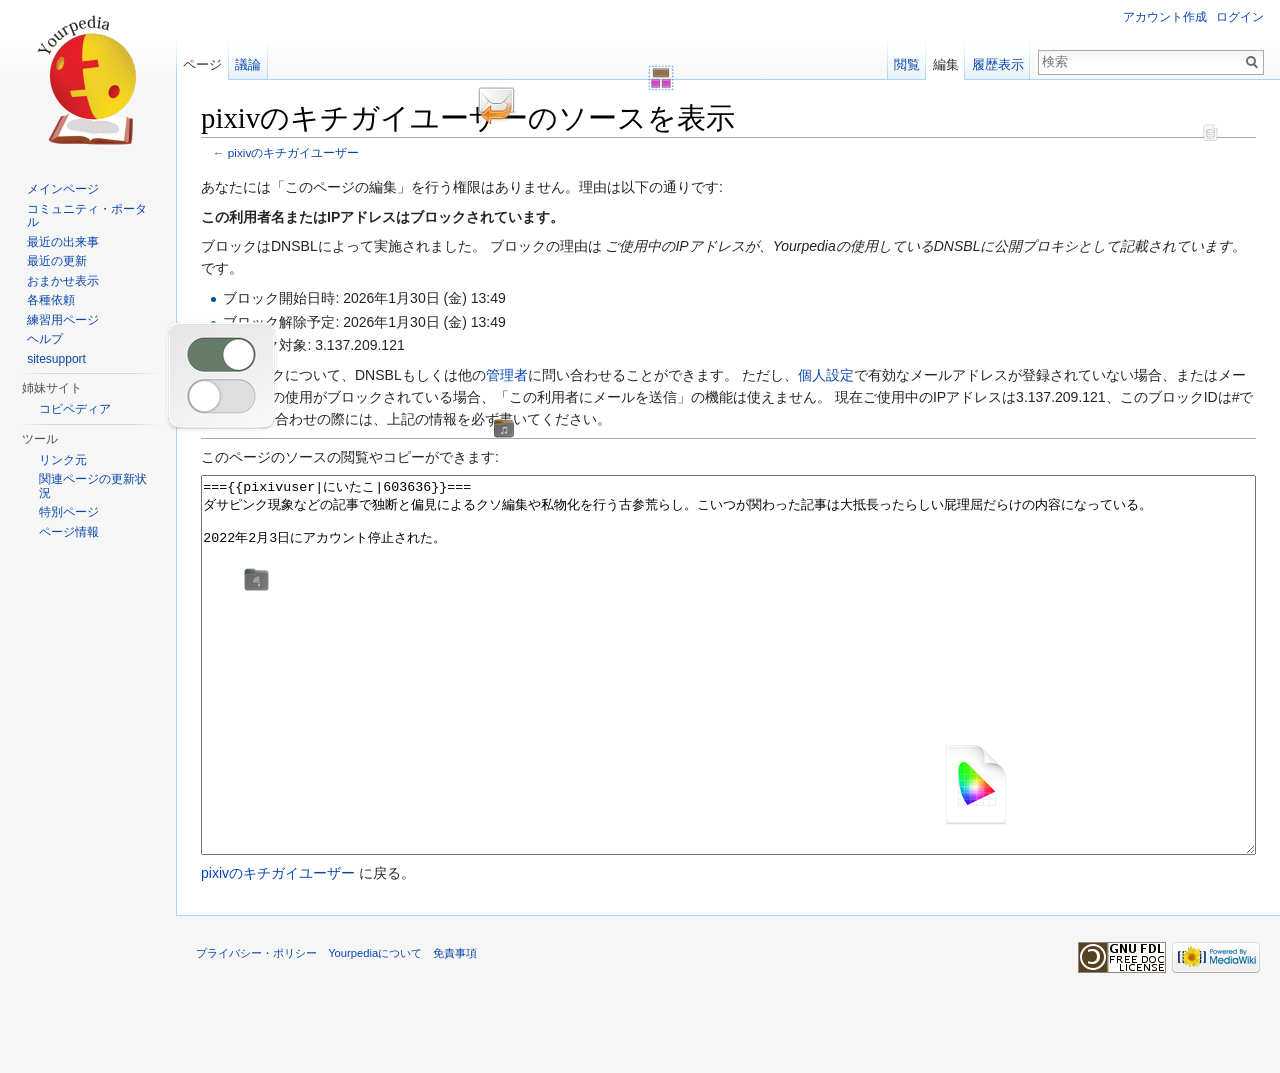  I want to click on reply to the sender of this email, so click(496, 102).